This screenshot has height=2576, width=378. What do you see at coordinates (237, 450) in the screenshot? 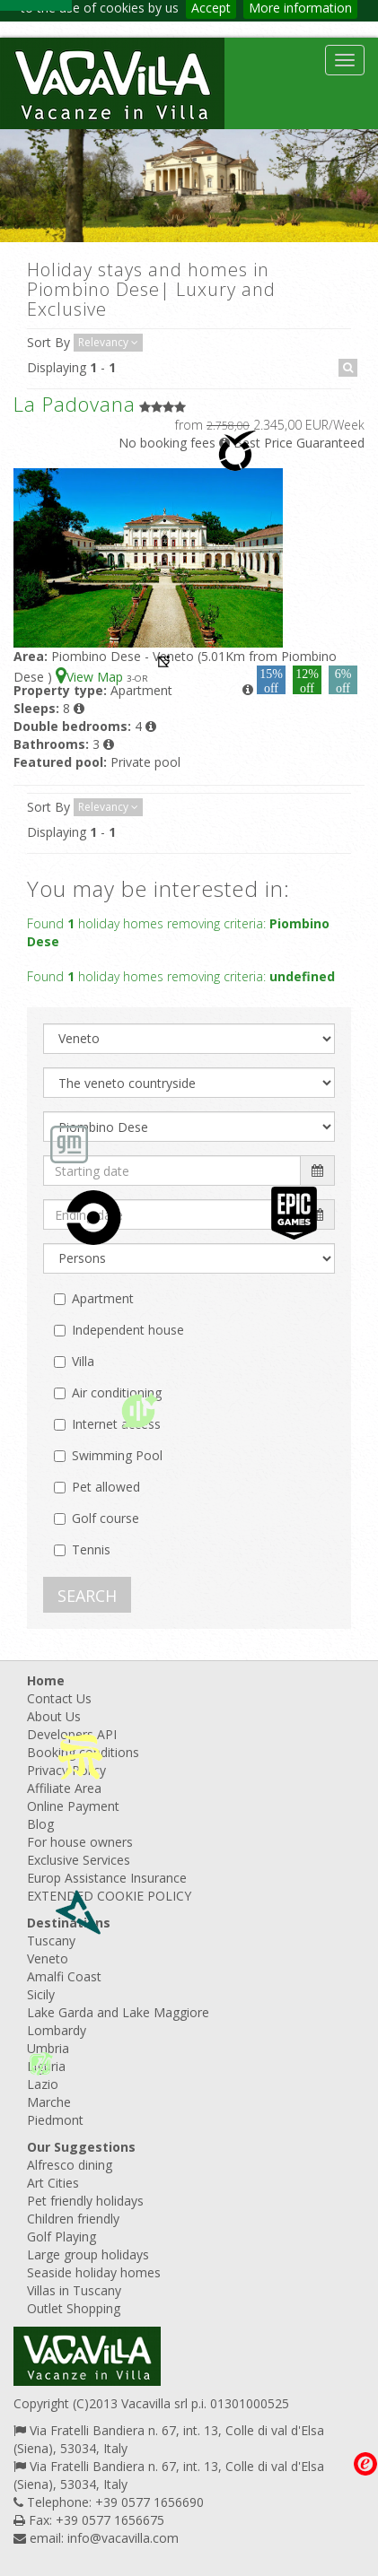
I see `open LimeSurvey application` at bounding box center [237, 450].